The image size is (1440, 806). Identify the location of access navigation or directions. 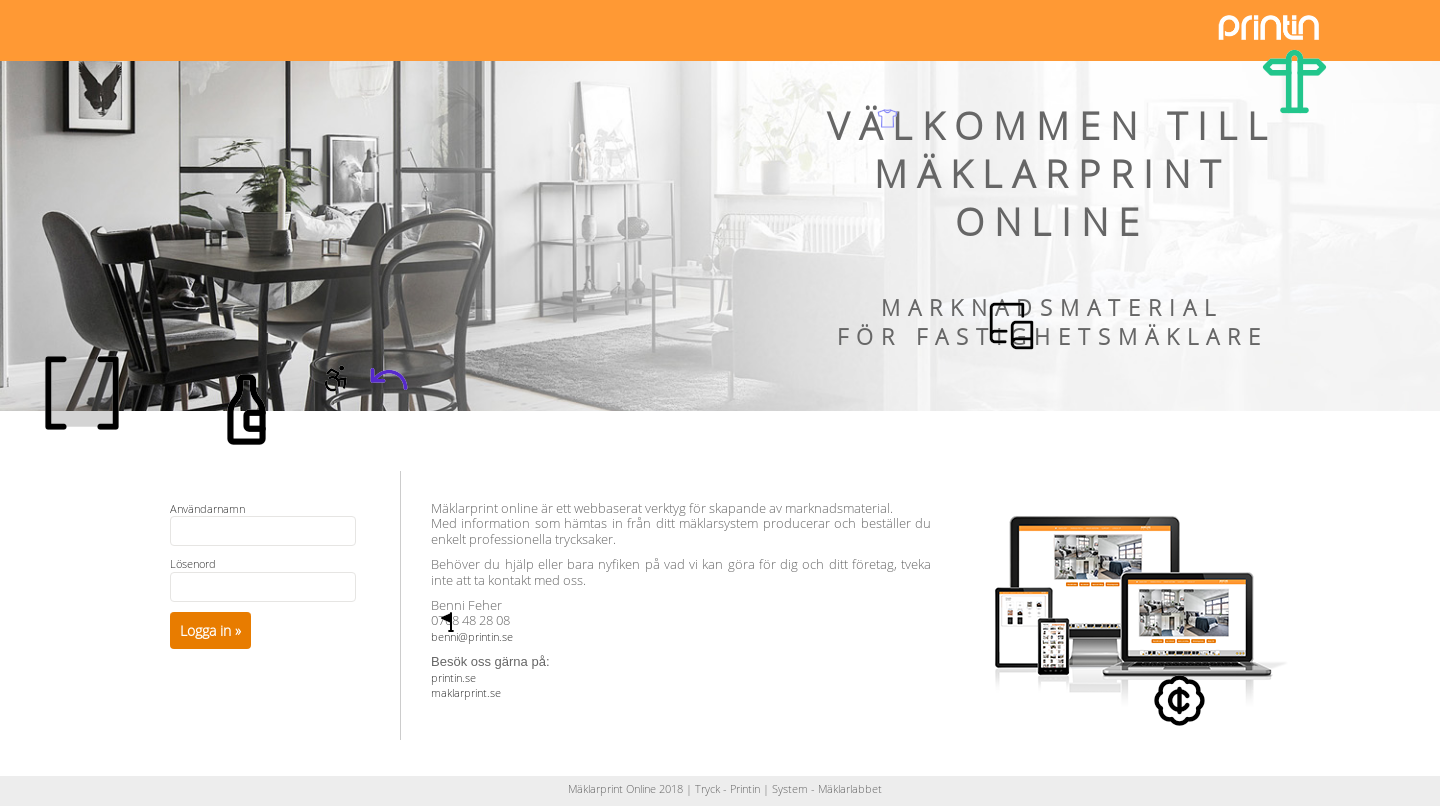
(1294, 81).